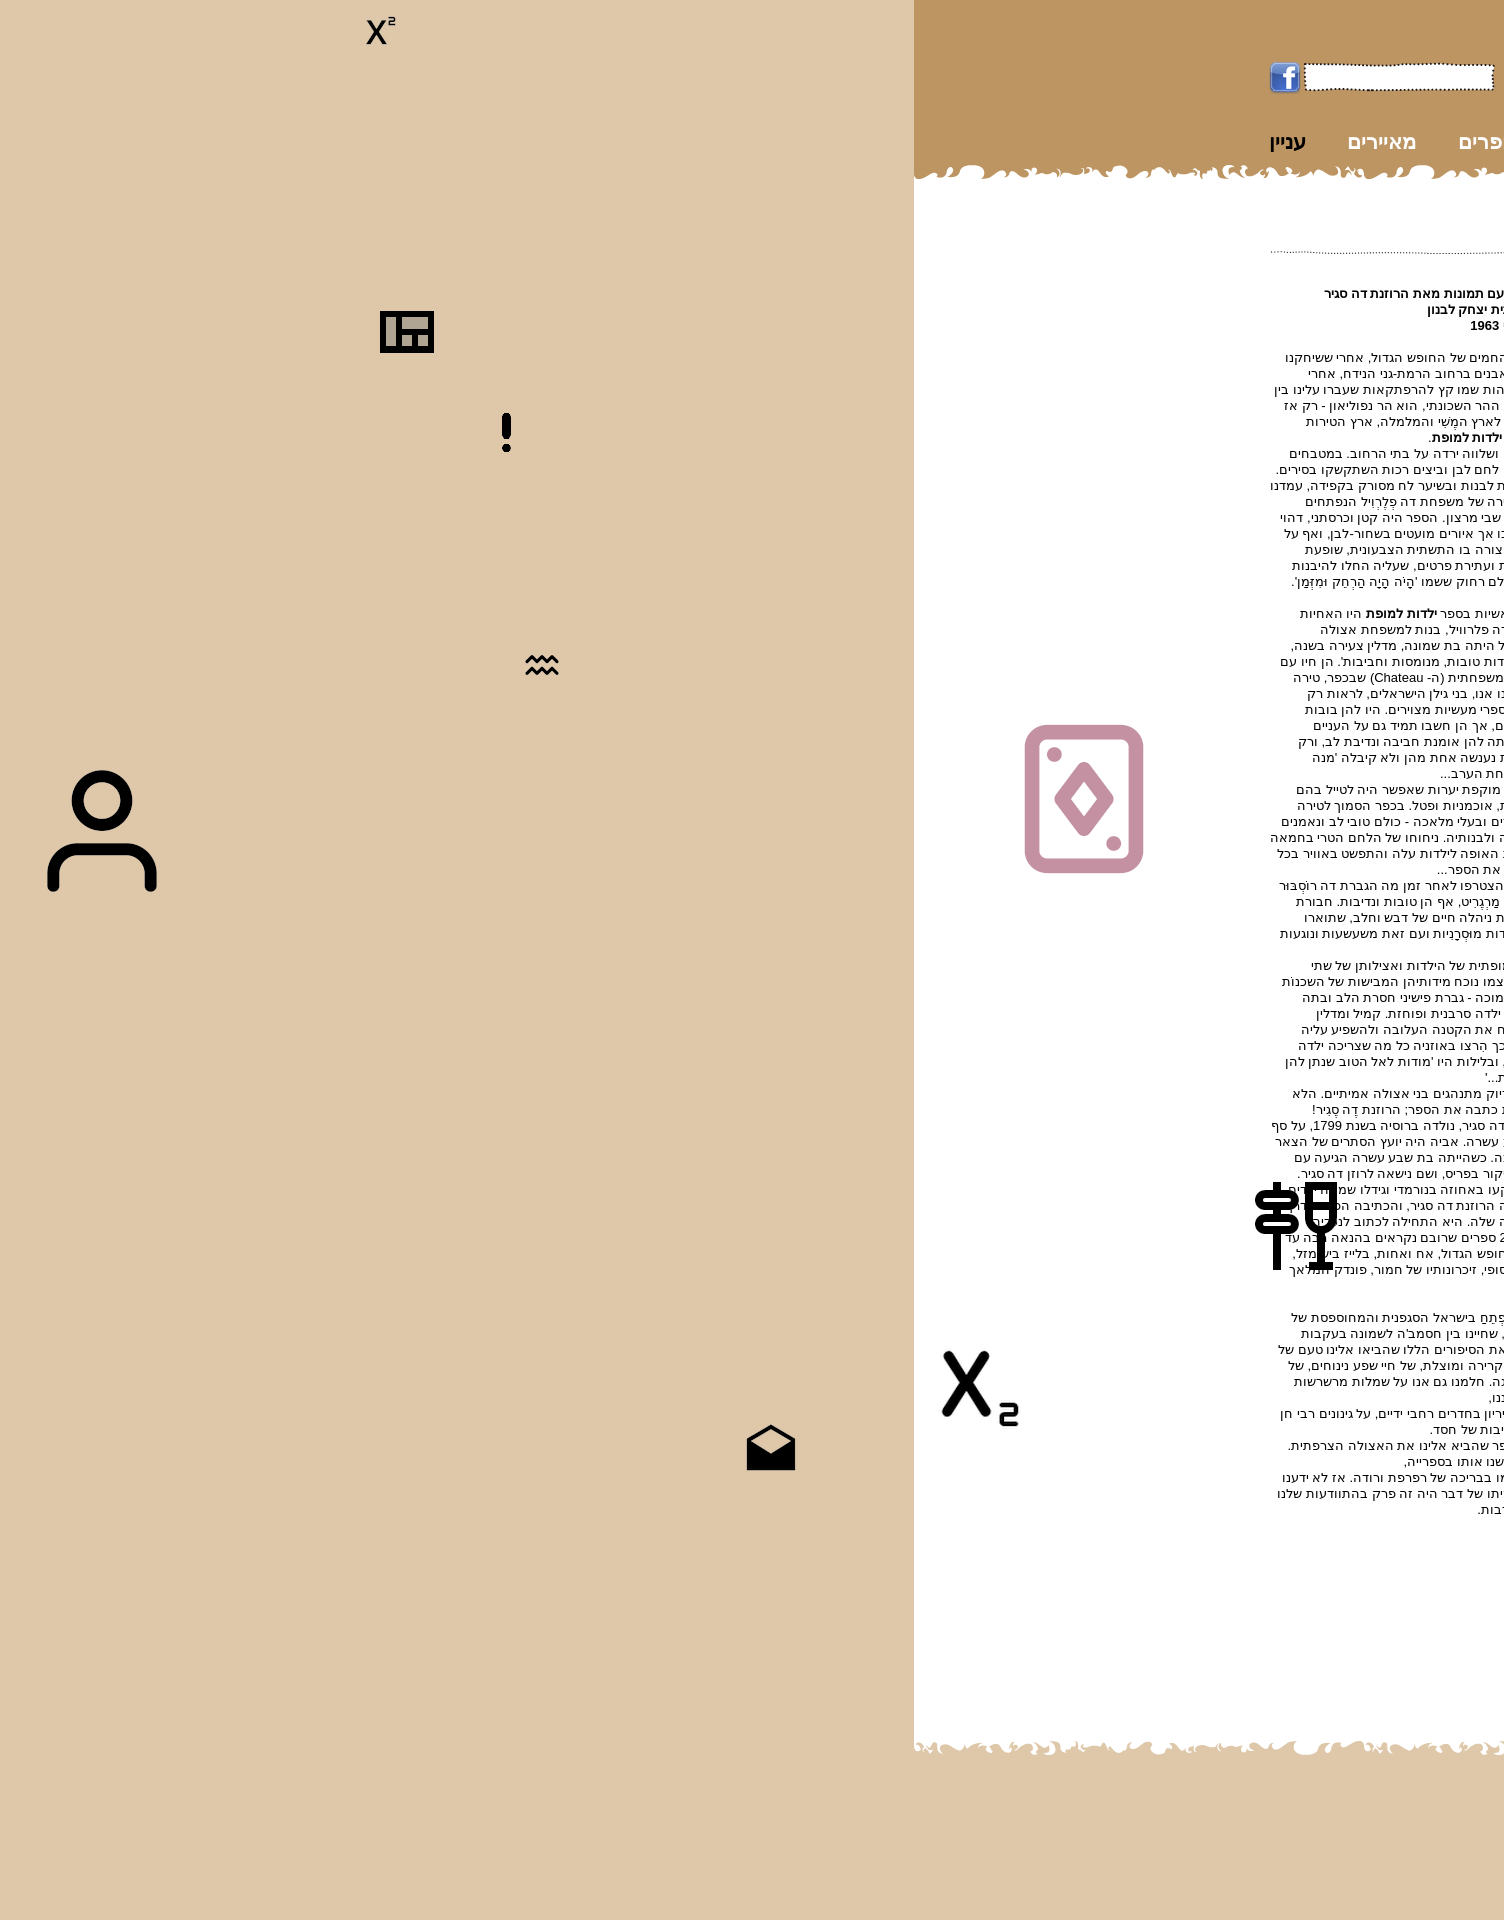 The height and width of the screenshot is (1920, 1504). Describe the element at coordinates (966, 1388) in the screenshot. I see `apply subscript formatting to selected text` at that location.